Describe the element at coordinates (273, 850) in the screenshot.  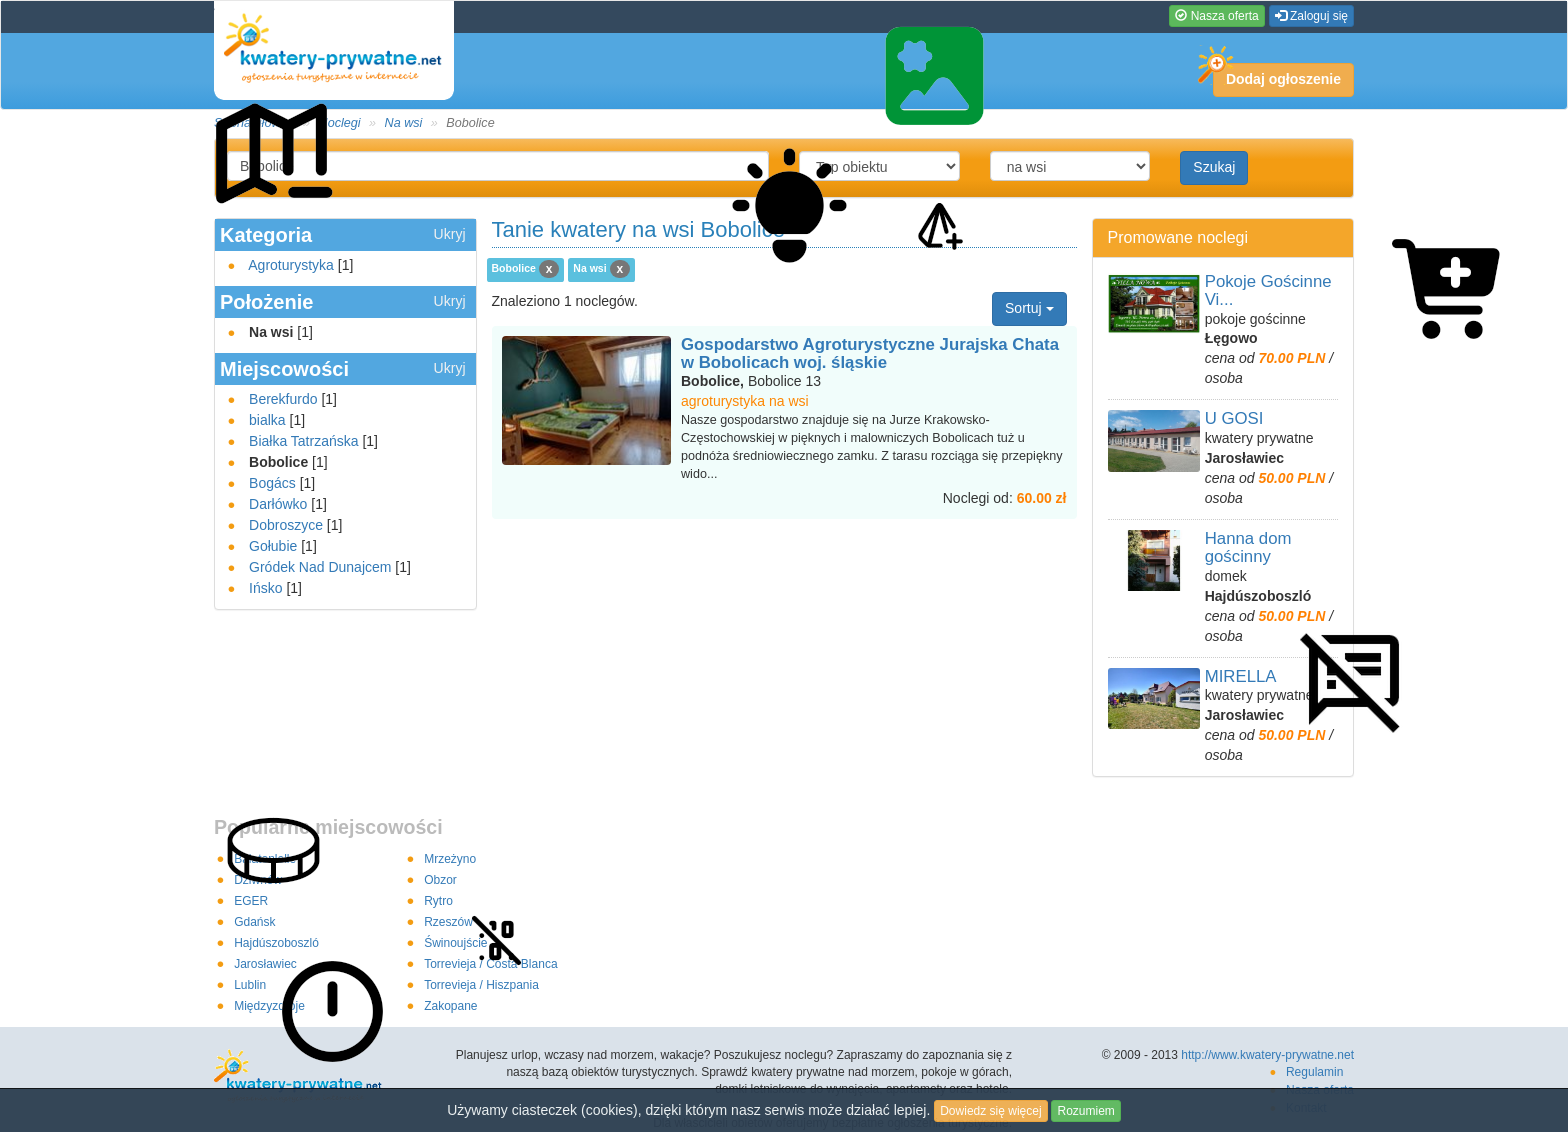
I see `view your coin balance or currency` at that location.